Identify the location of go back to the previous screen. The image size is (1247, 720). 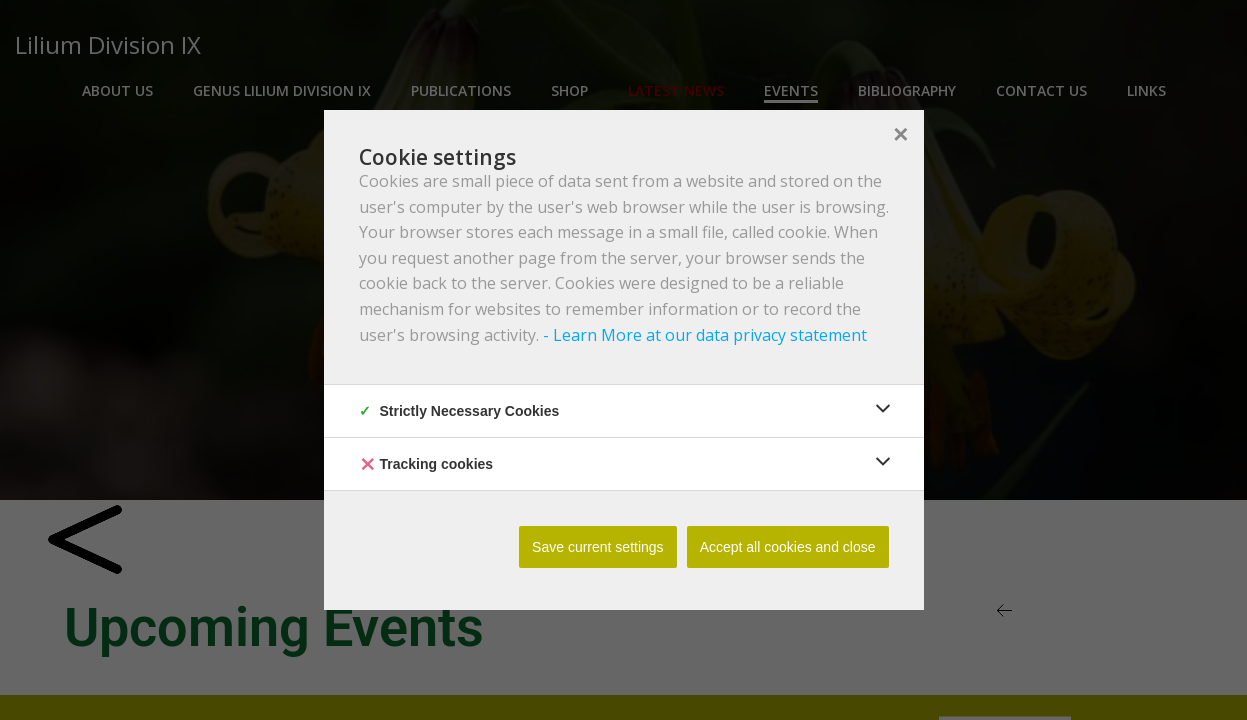
(1004, 610).